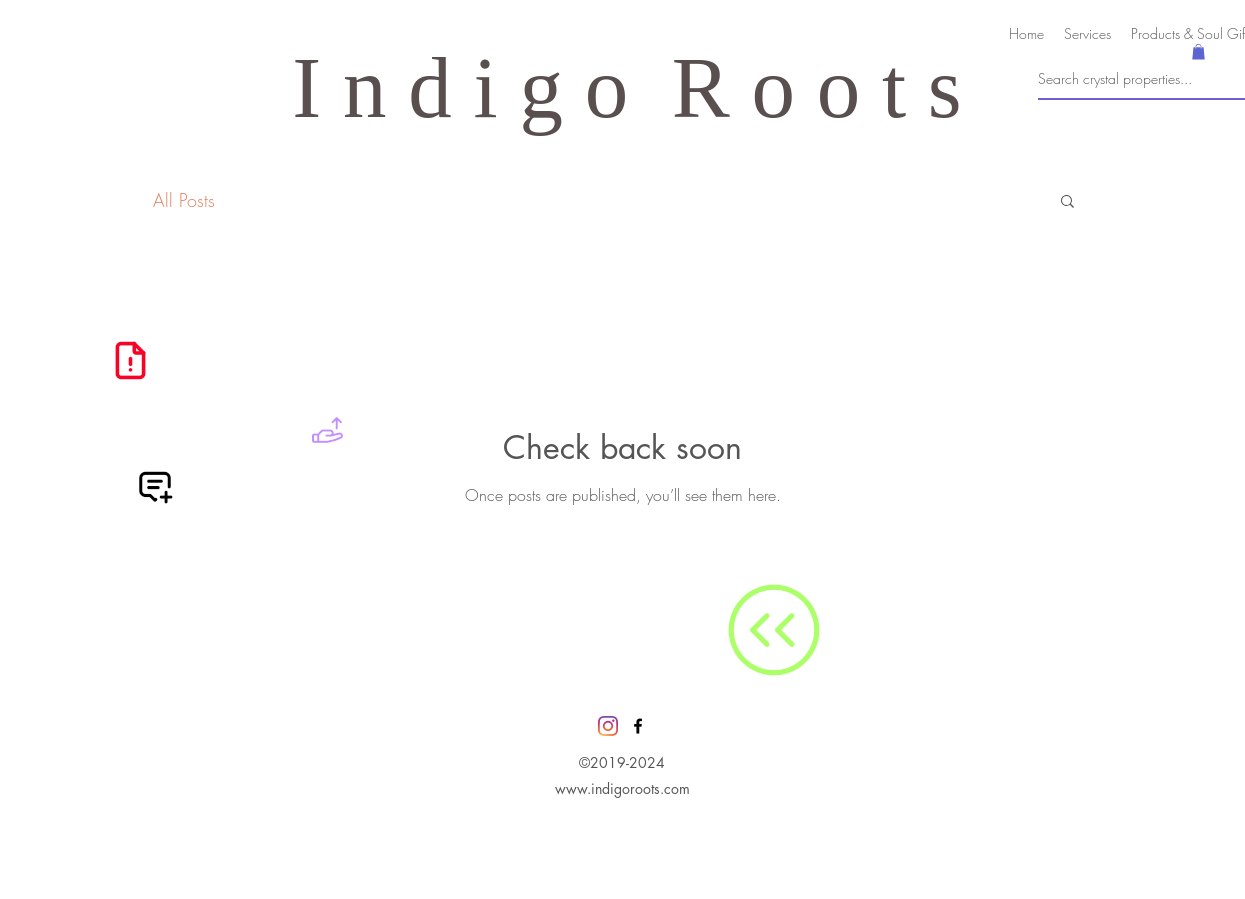 Image resolution: width=1245 pixels, height=899 pixels. Describe the element at coordinates (130, 360) in the screenshot. I see `indicates a file with an error or warning` at that location.